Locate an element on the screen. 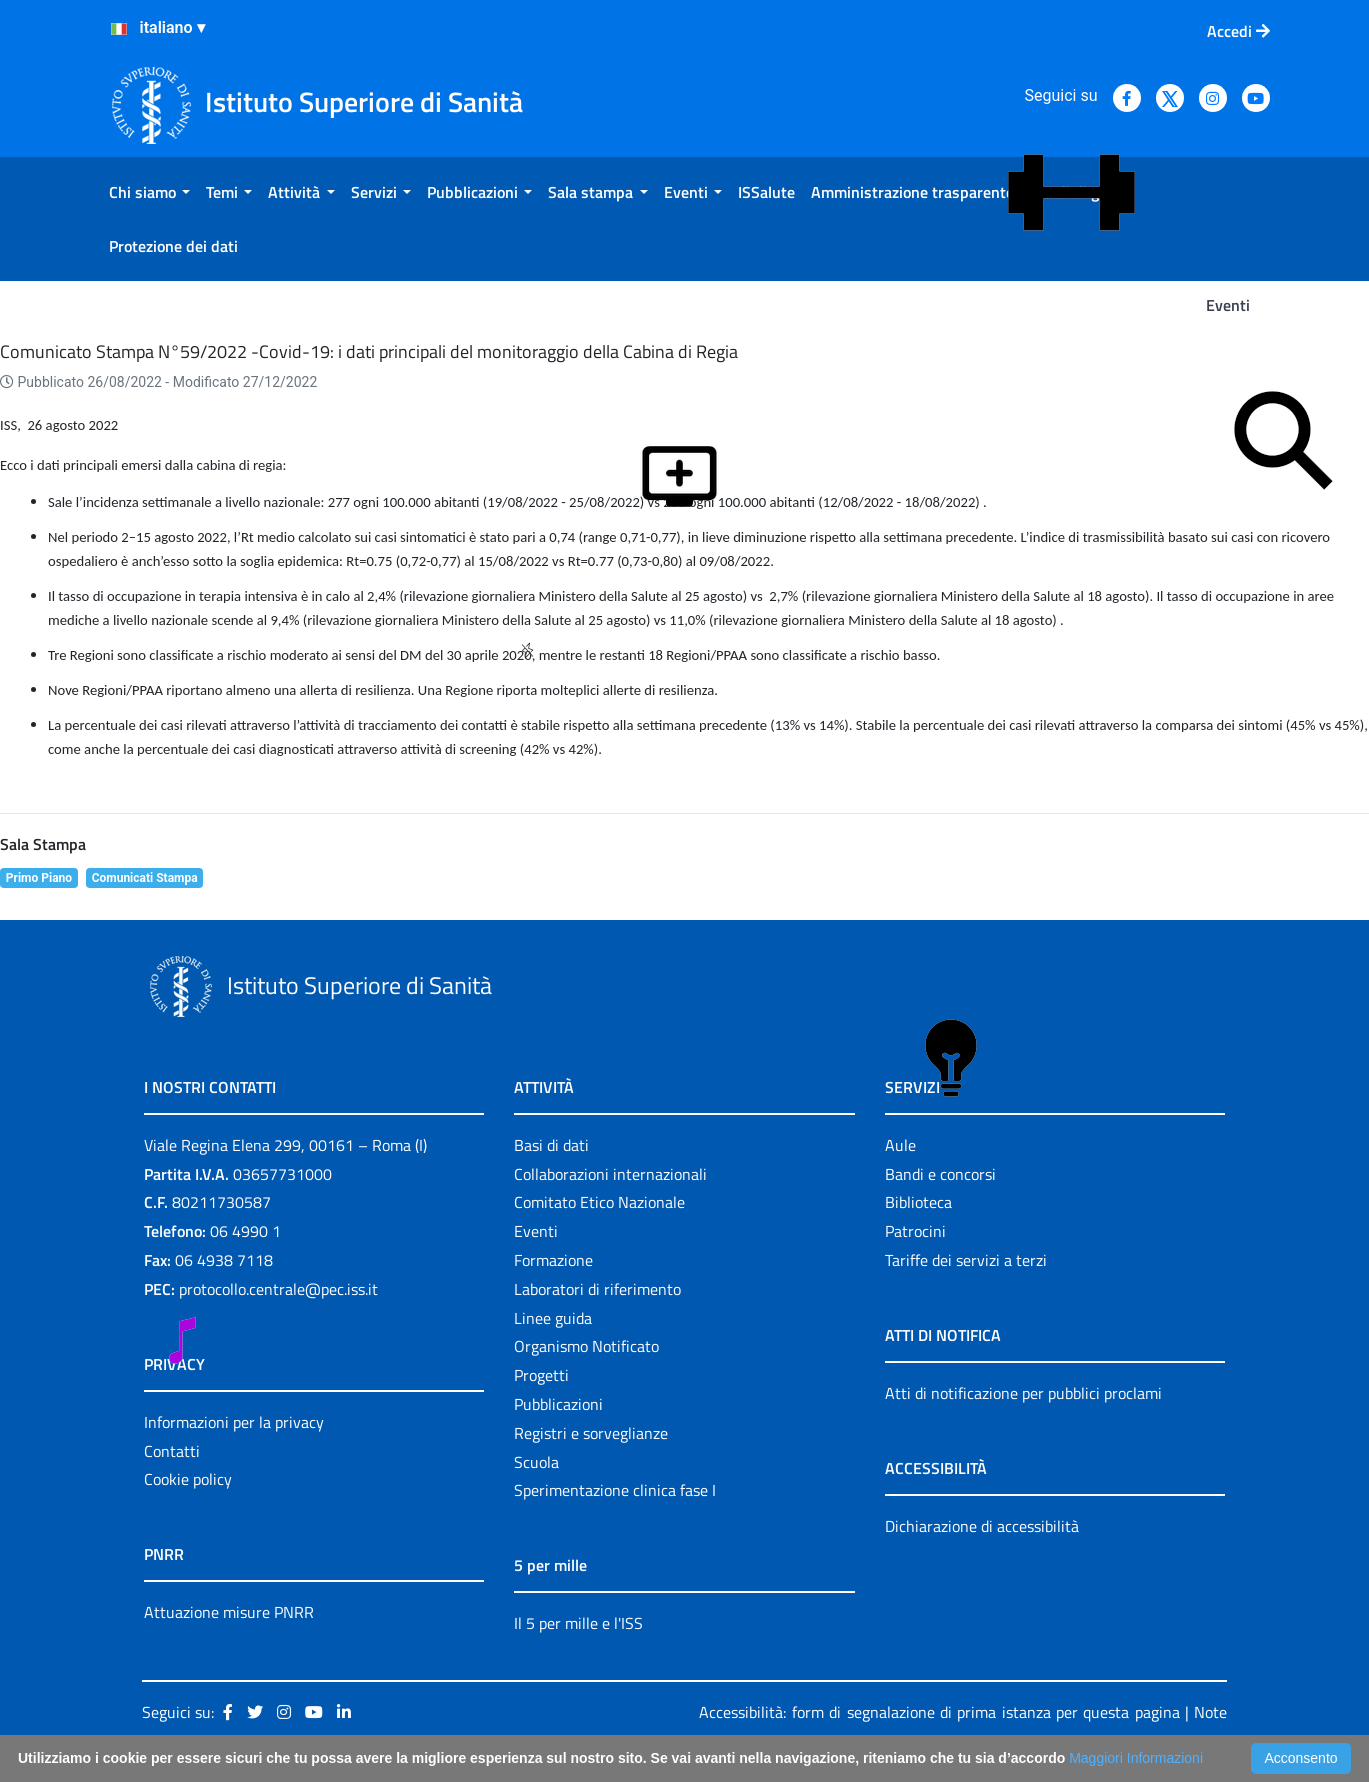  view tips or suggestions is located at coordinates (951, 1058).